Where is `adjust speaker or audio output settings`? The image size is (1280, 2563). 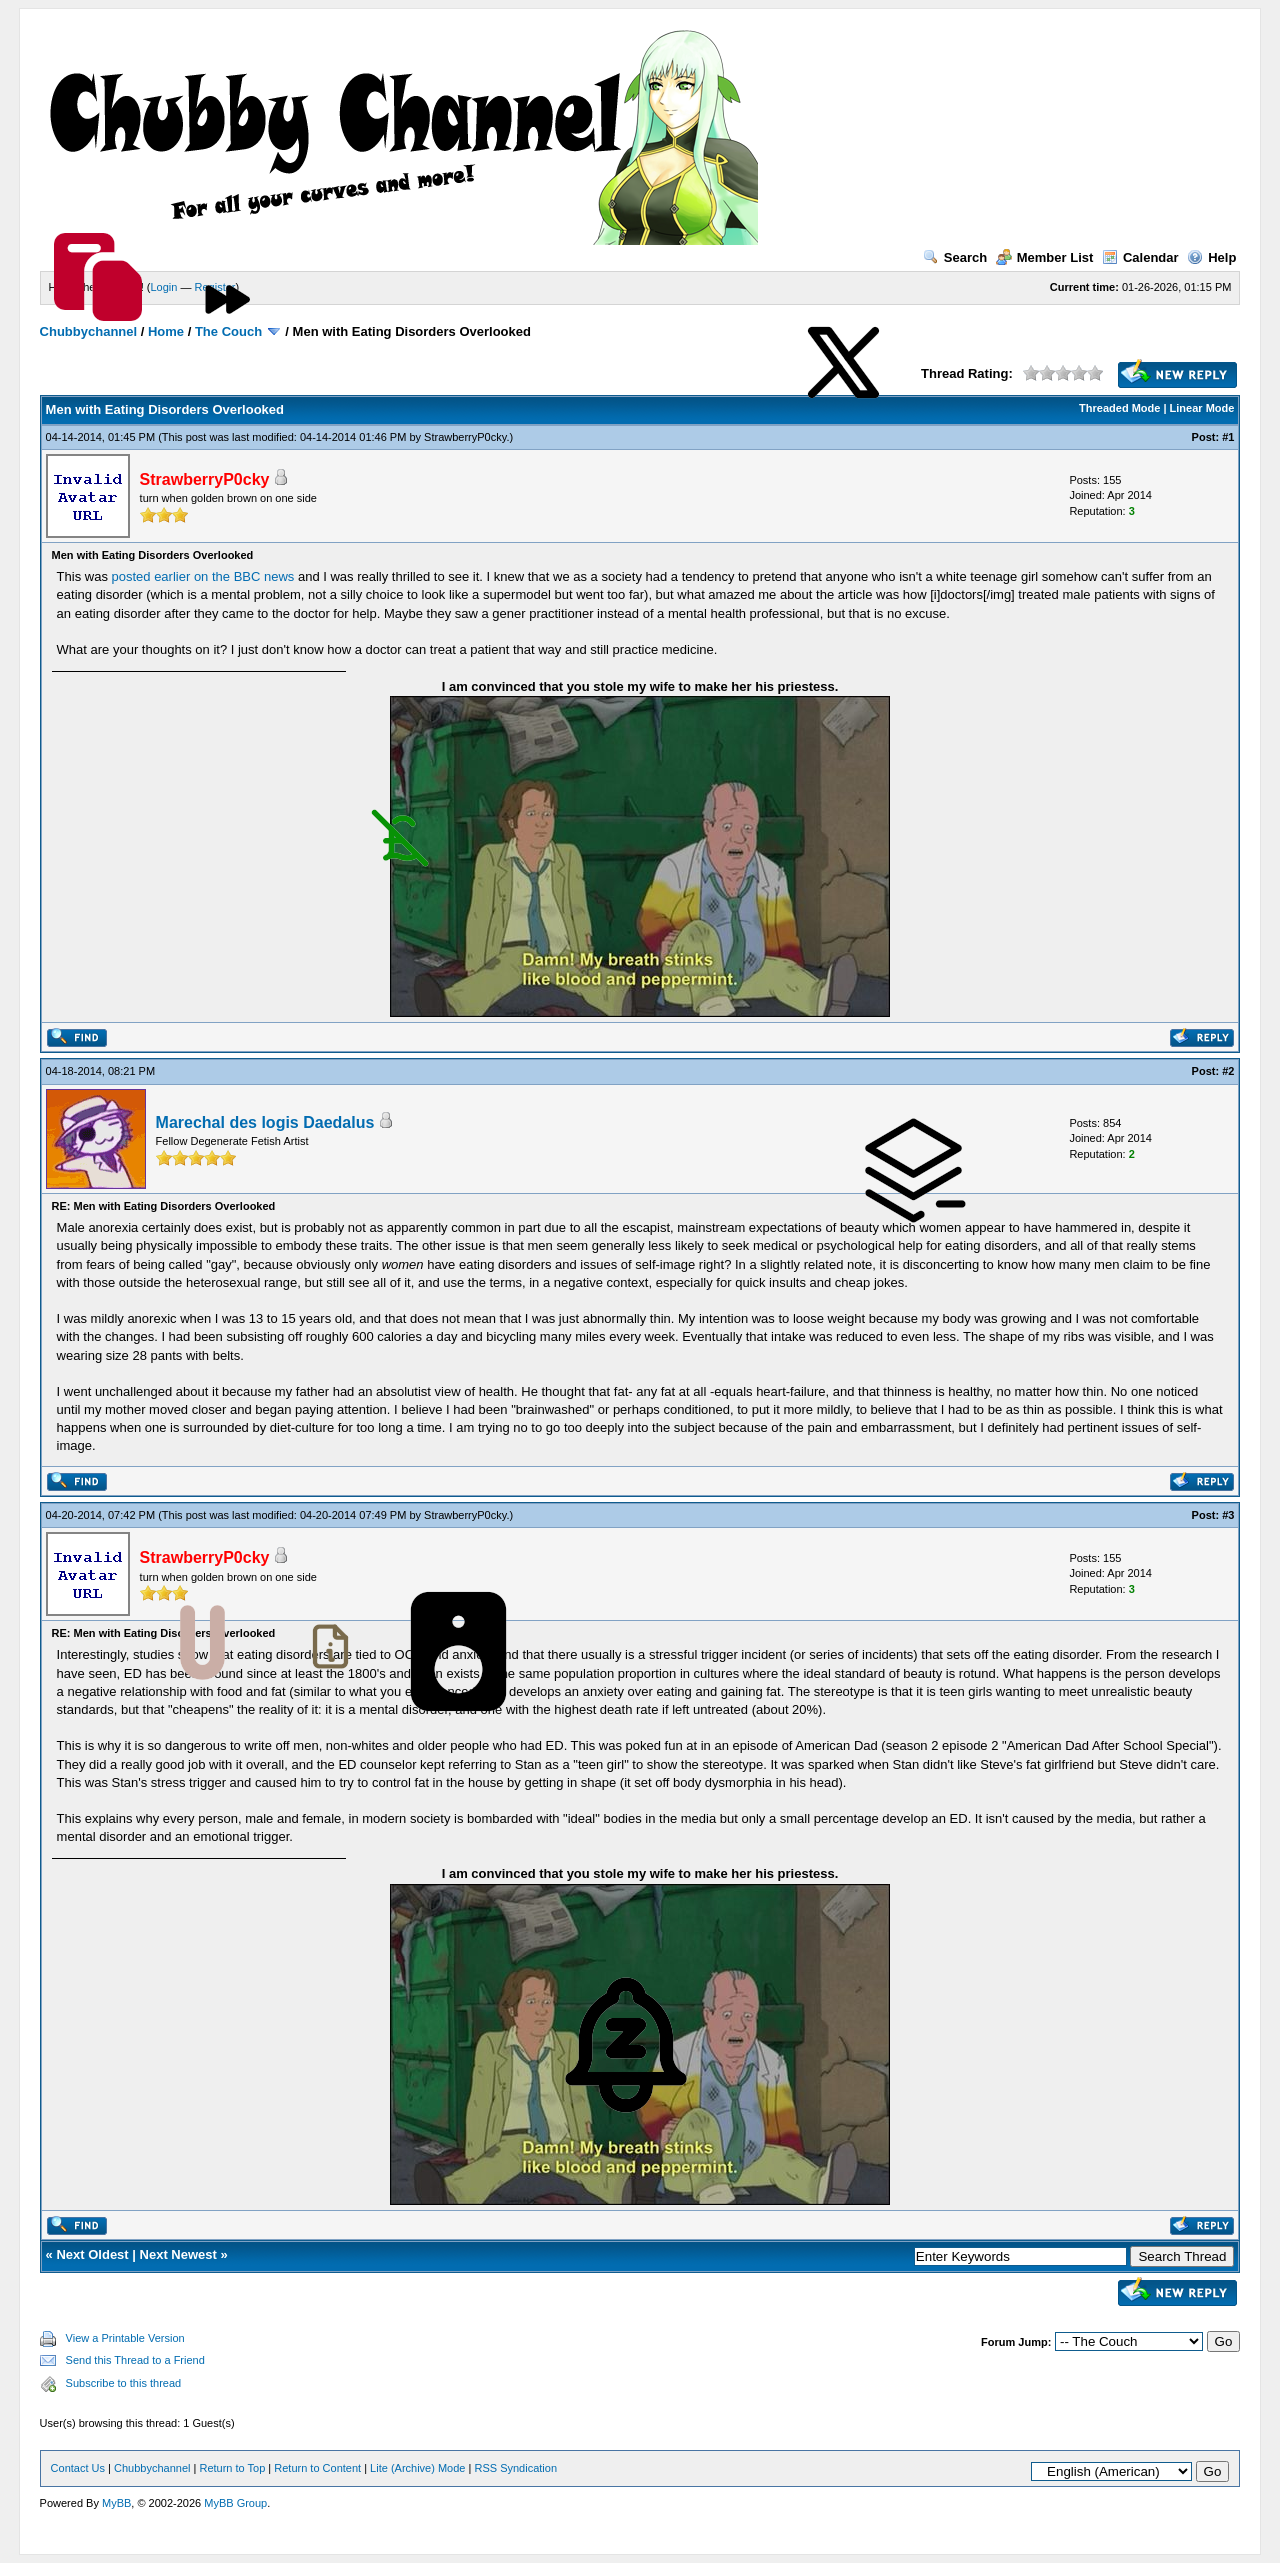 adjust speaker or audio output settings is located at coordinates (458, 1651).